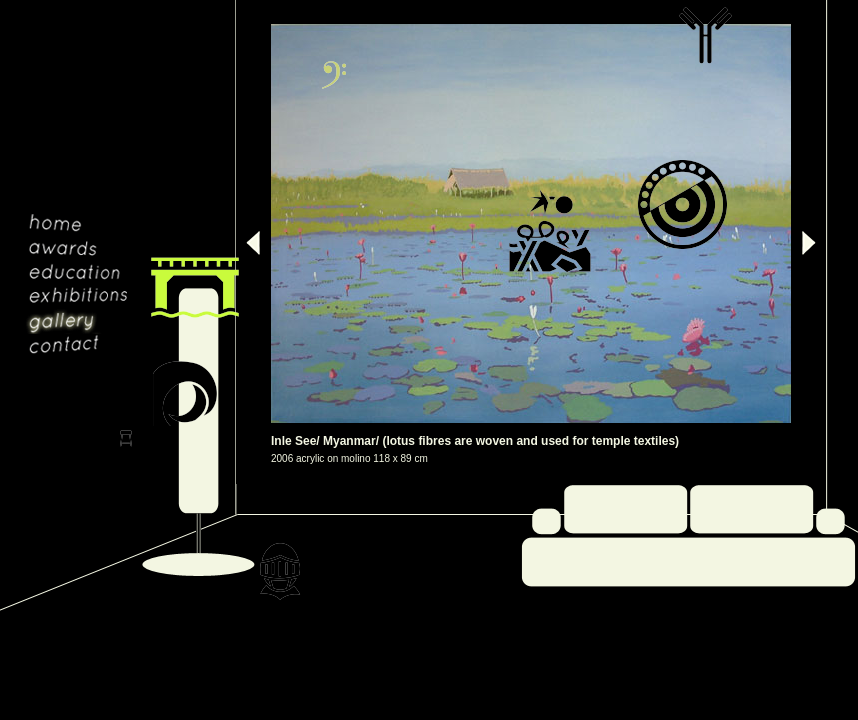 This screenshot has width=858, height=720. I want to click on indicates a blocked or restricted area, so click(550, 231).